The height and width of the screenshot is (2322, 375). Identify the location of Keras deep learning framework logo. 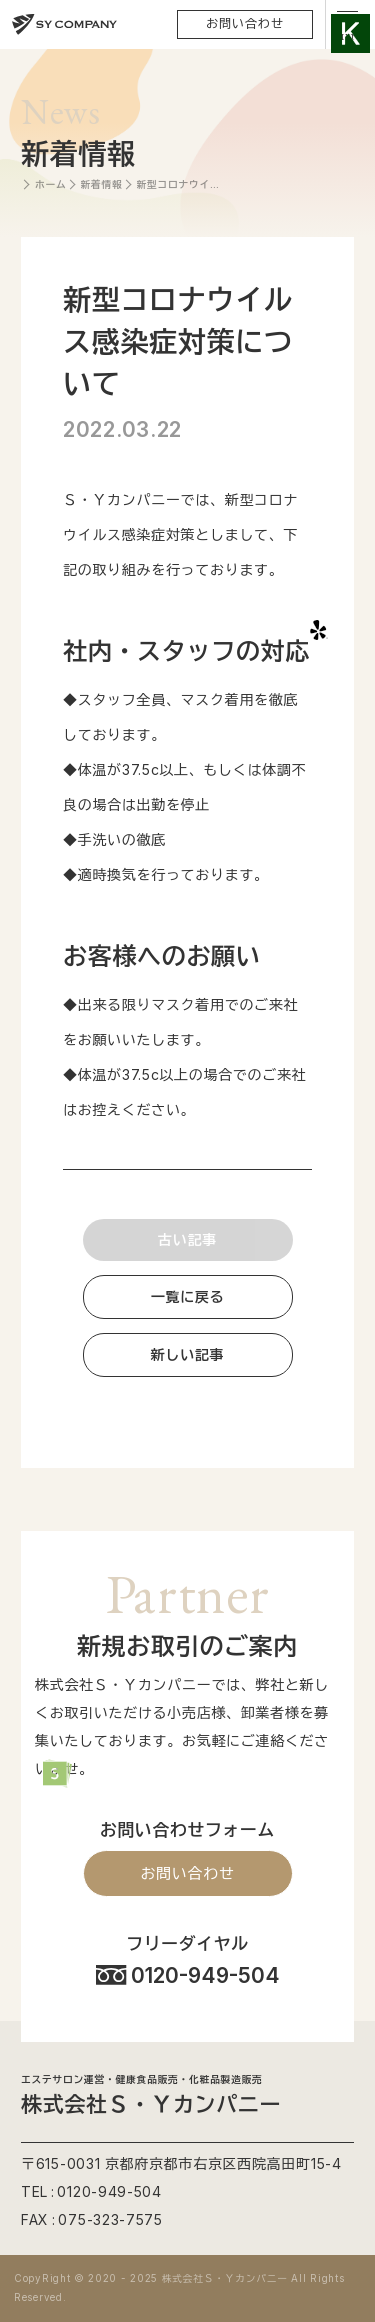
(350, 33).